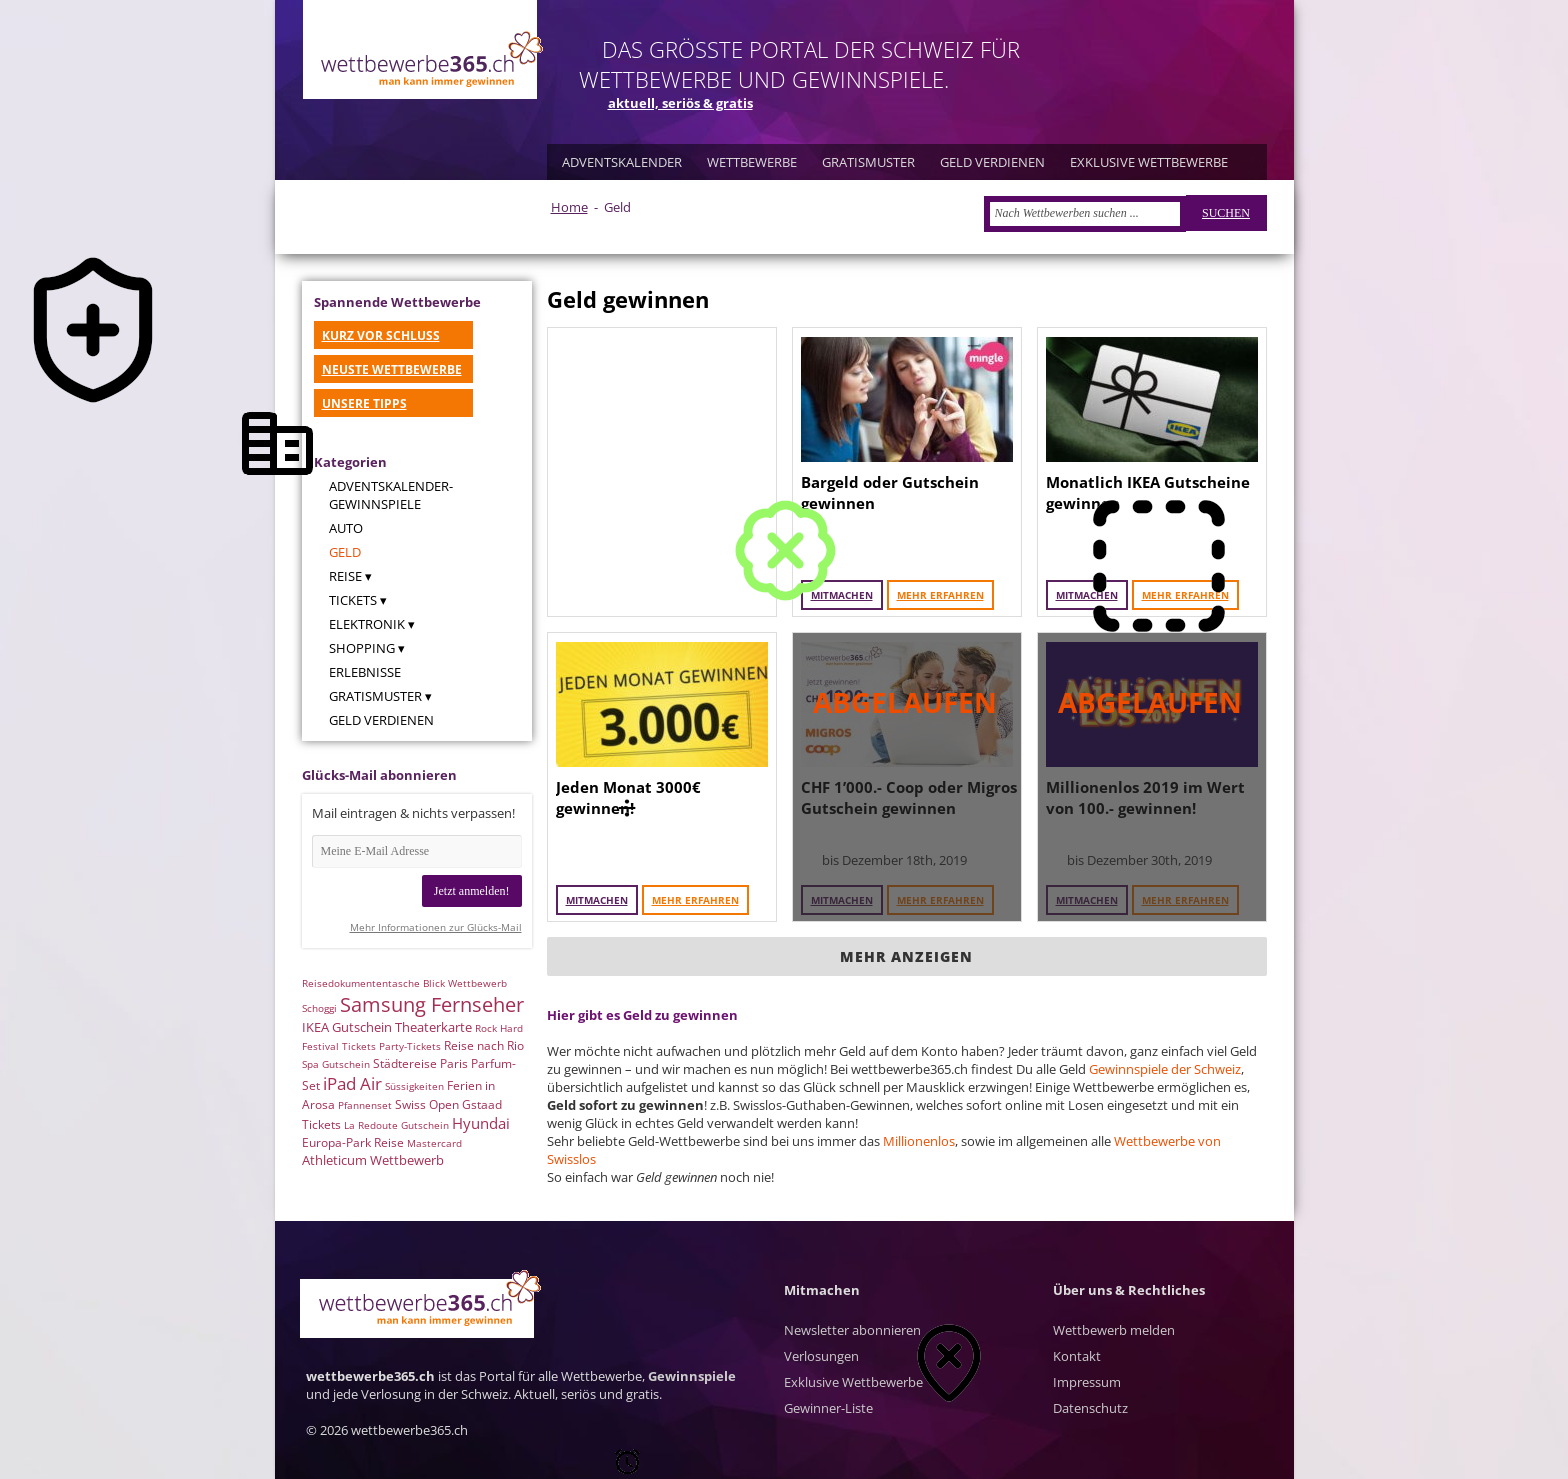  I want to click on remove or revoke a badge, so click(785, 550).